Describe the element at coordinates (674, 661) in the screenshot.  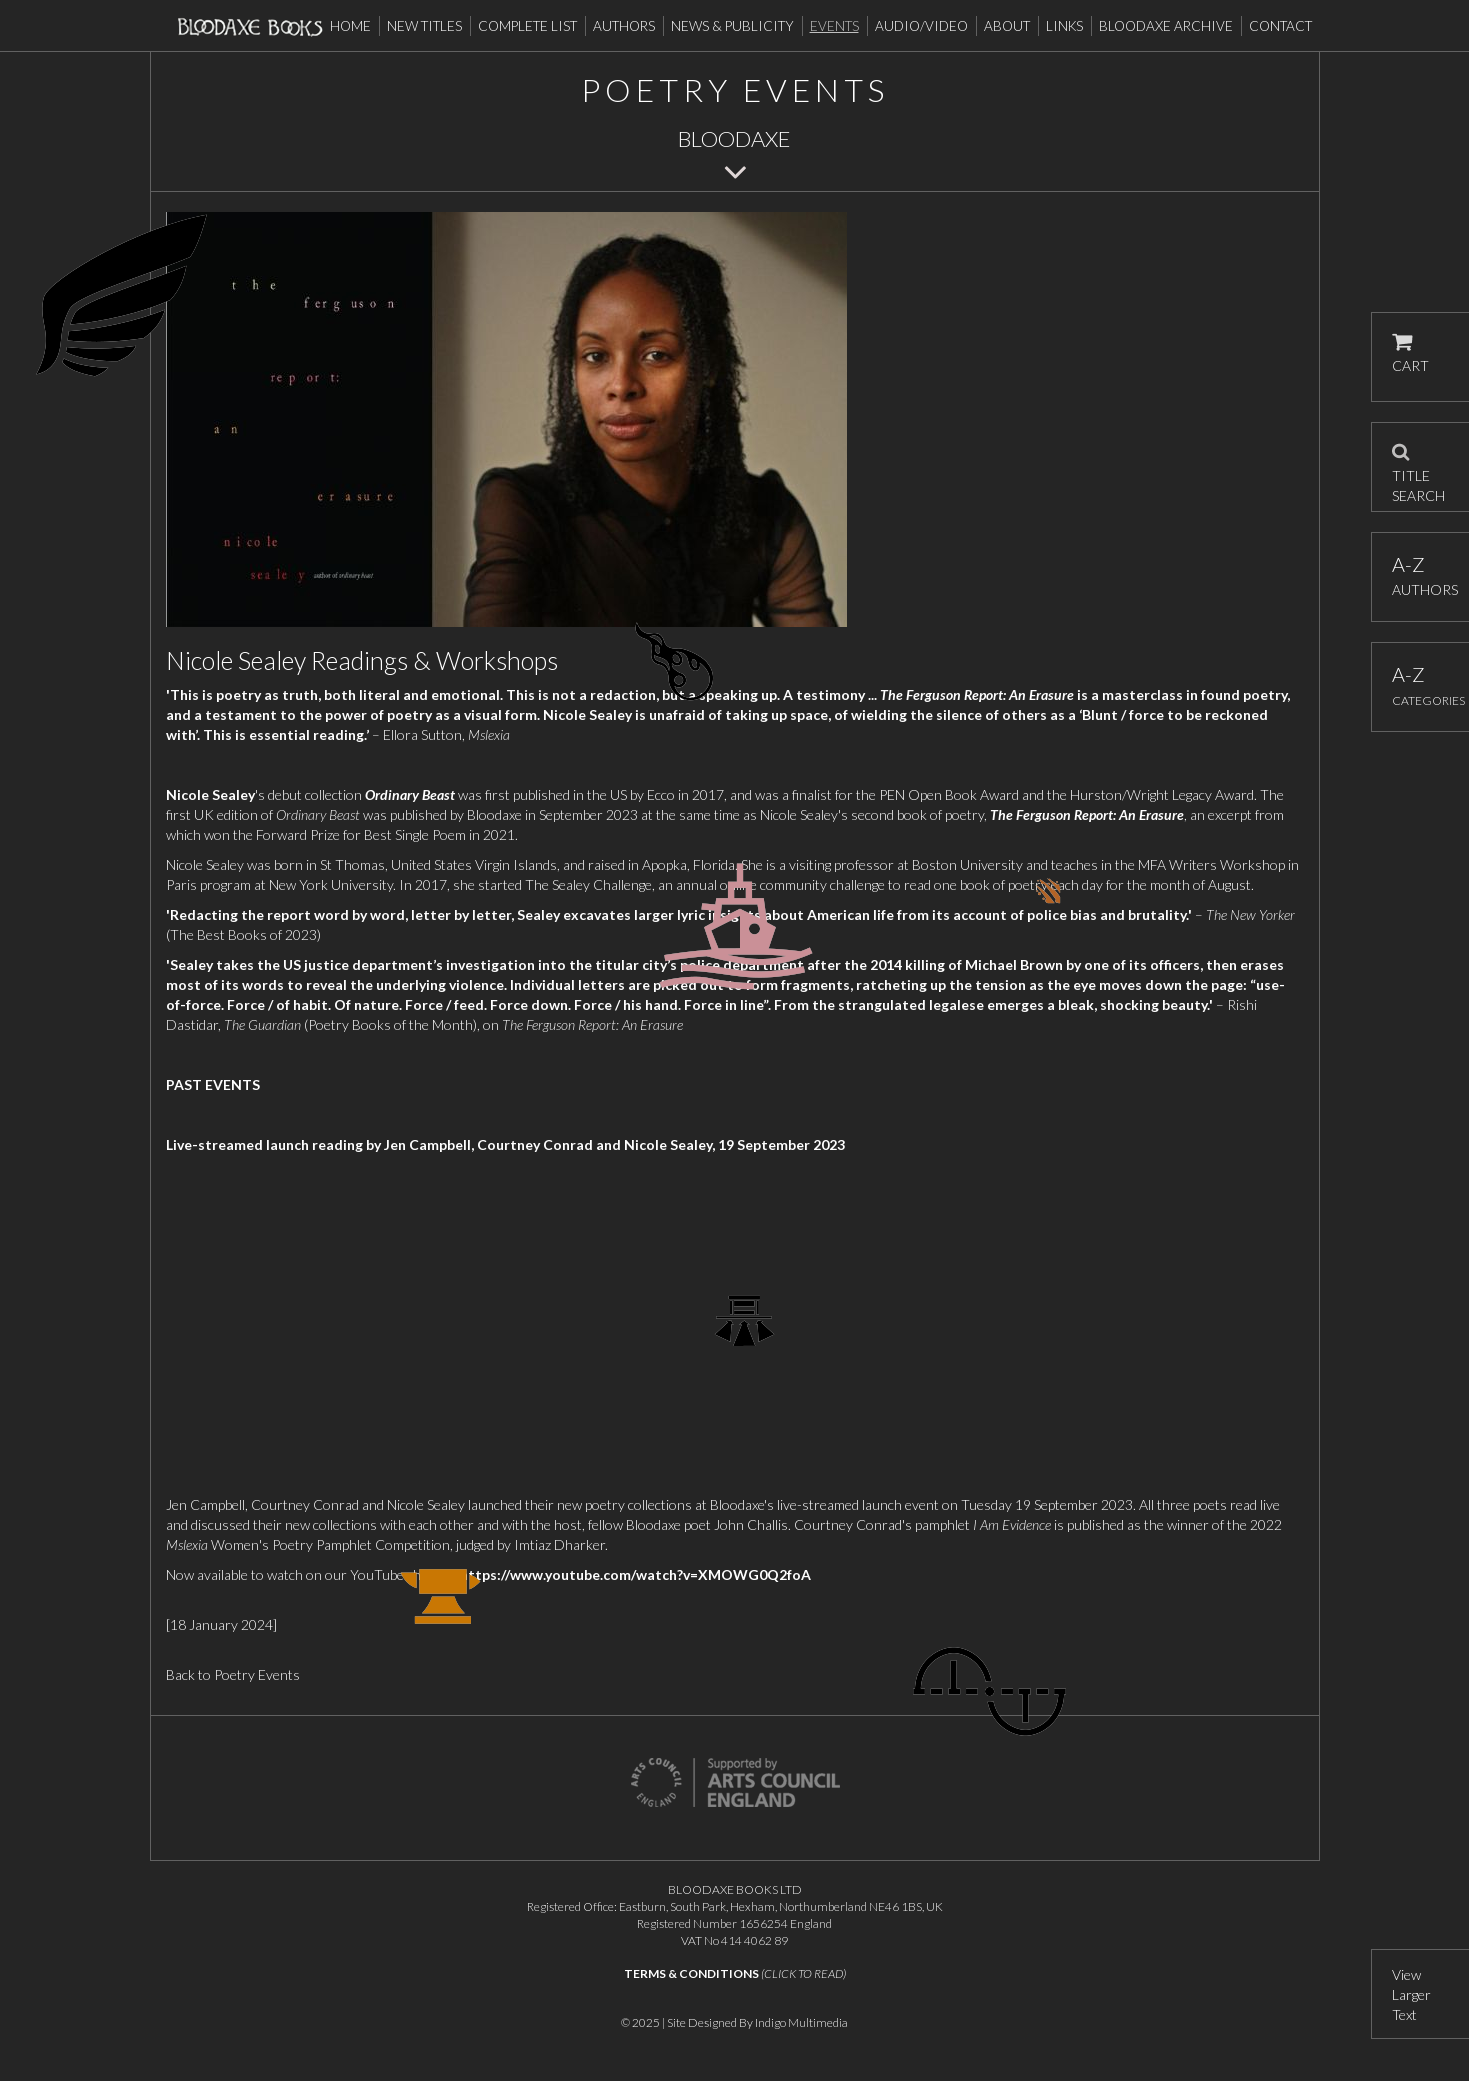
I see `cast a plasma or energy attack` at that location.